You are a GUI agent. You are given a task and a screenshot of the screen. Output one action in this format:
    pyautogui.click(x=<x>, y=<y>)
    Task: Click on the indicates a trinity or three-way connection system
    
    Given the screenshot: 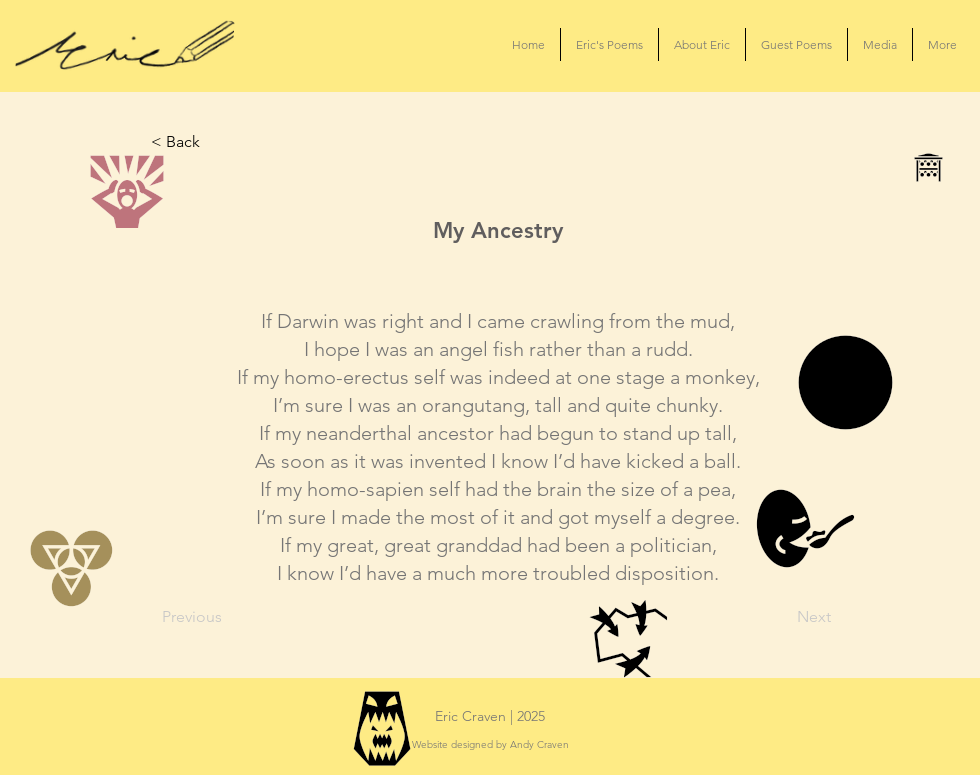 What is the action you would take?
    pyautogui.click(x=71, y=568)
    